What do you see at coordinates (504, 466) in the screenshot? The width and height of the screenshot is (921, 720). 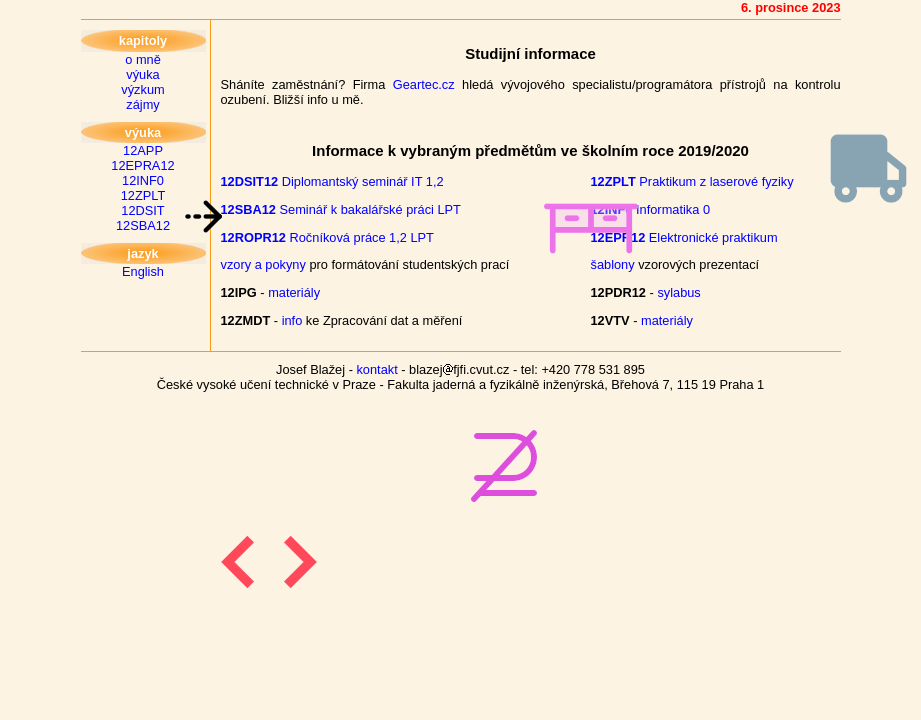 I see `indicates a set is not a superset of another in mathematical notation` at bounding box center [504, 466].